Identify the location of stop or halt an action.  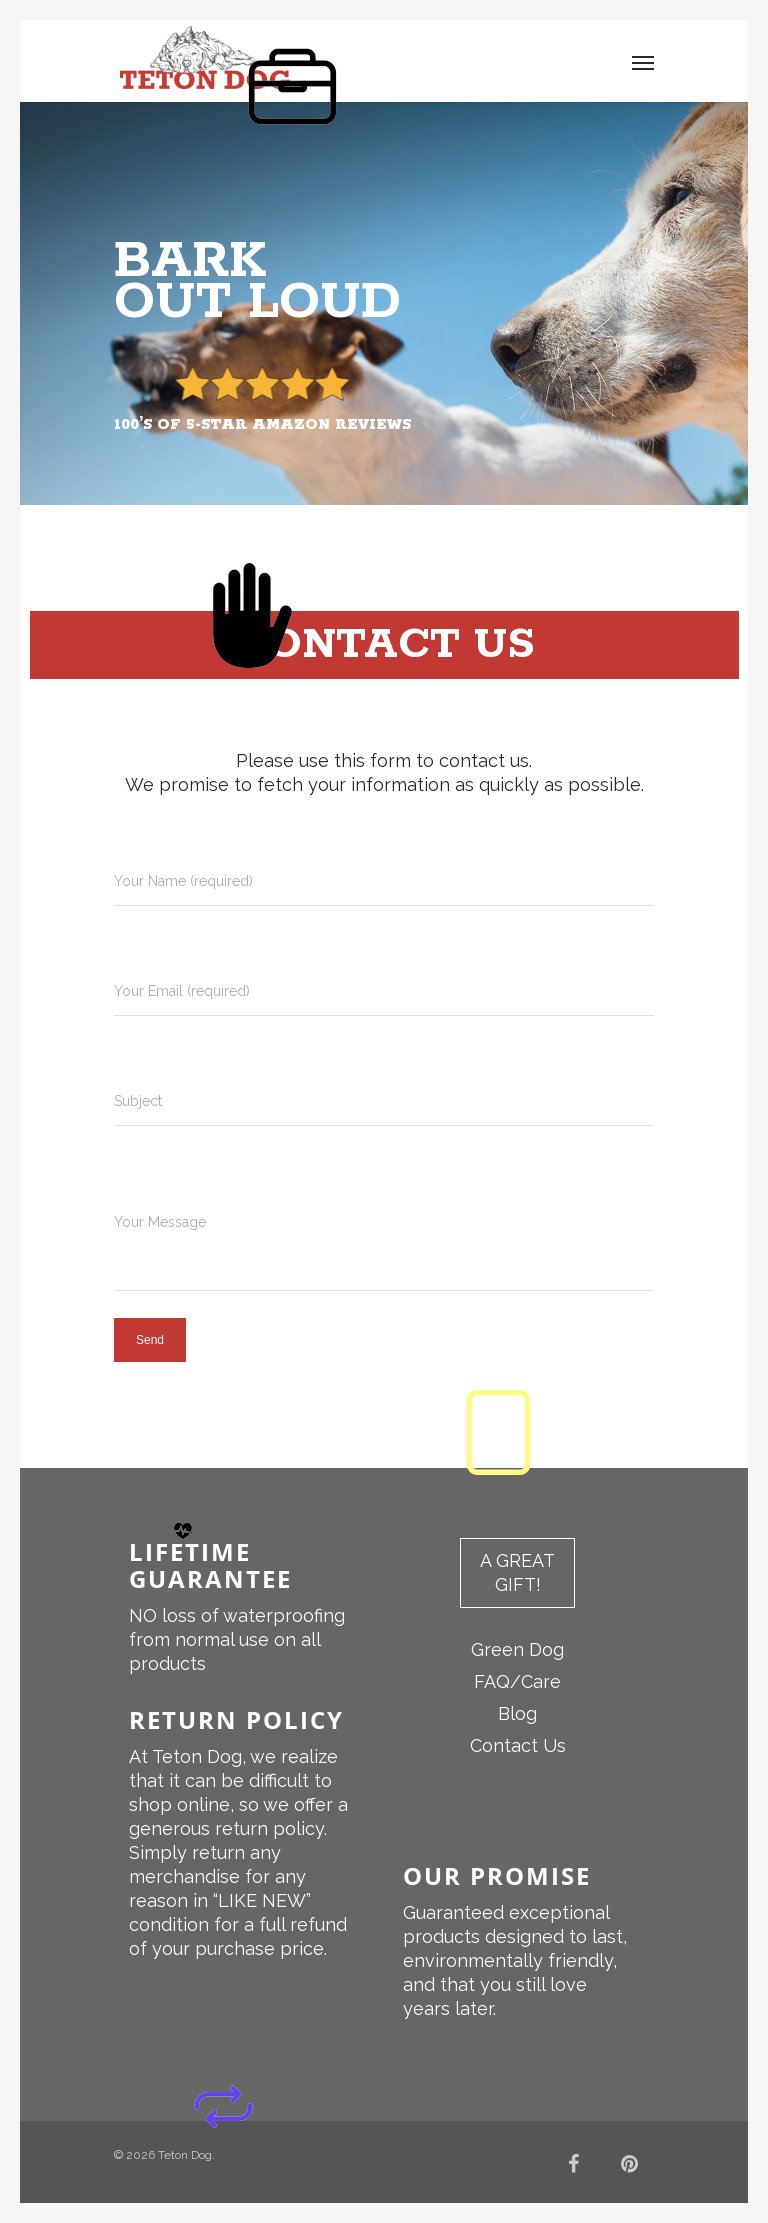
(252, 615).